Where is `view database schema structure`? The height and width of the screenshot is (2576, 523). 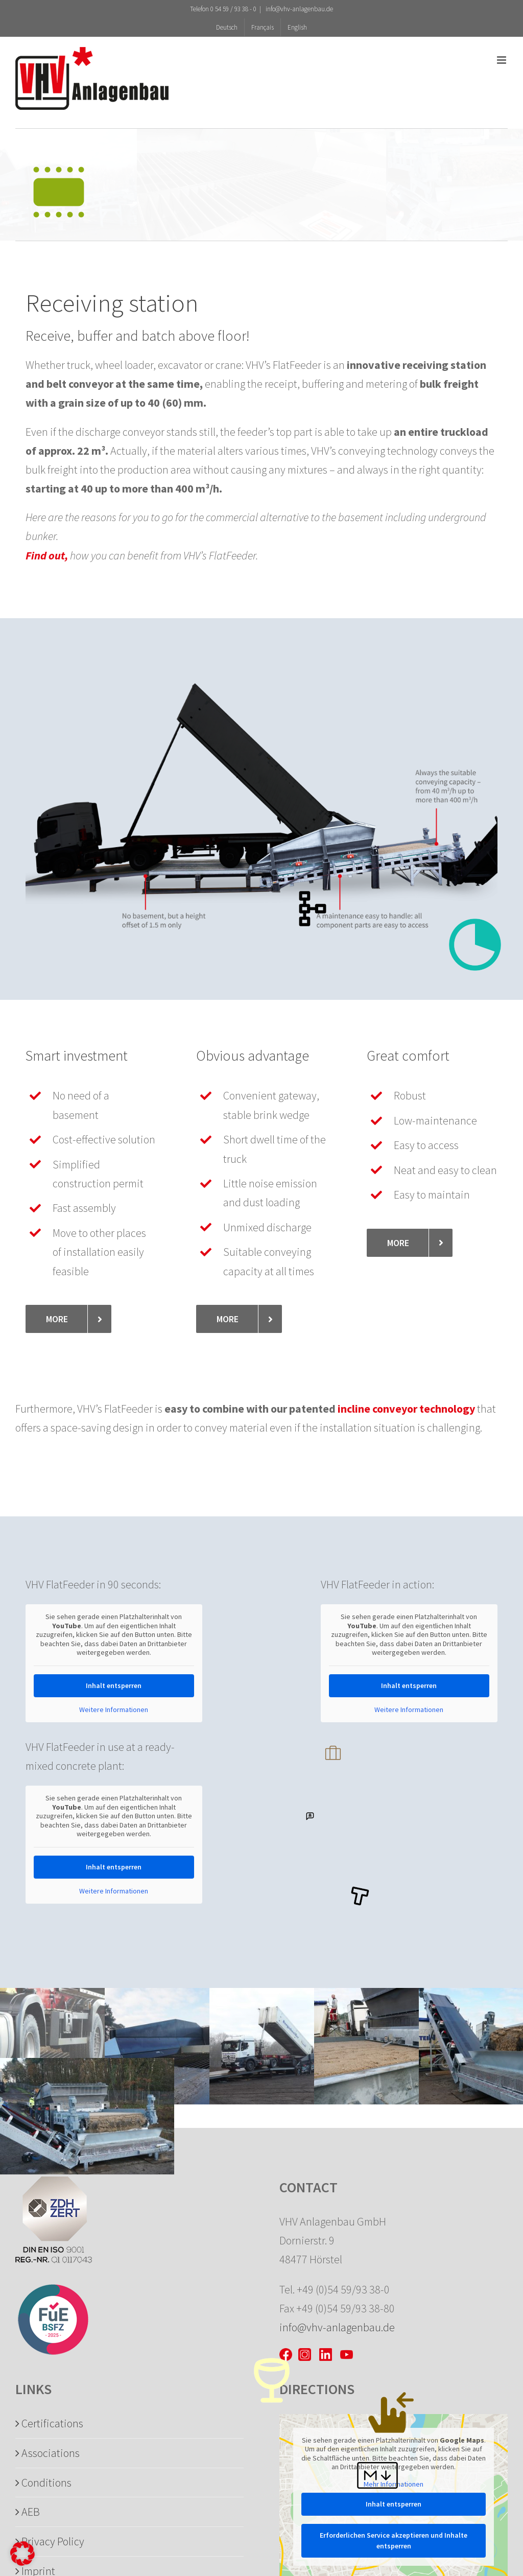 view database schema structure is located at coordinates (312, 908).